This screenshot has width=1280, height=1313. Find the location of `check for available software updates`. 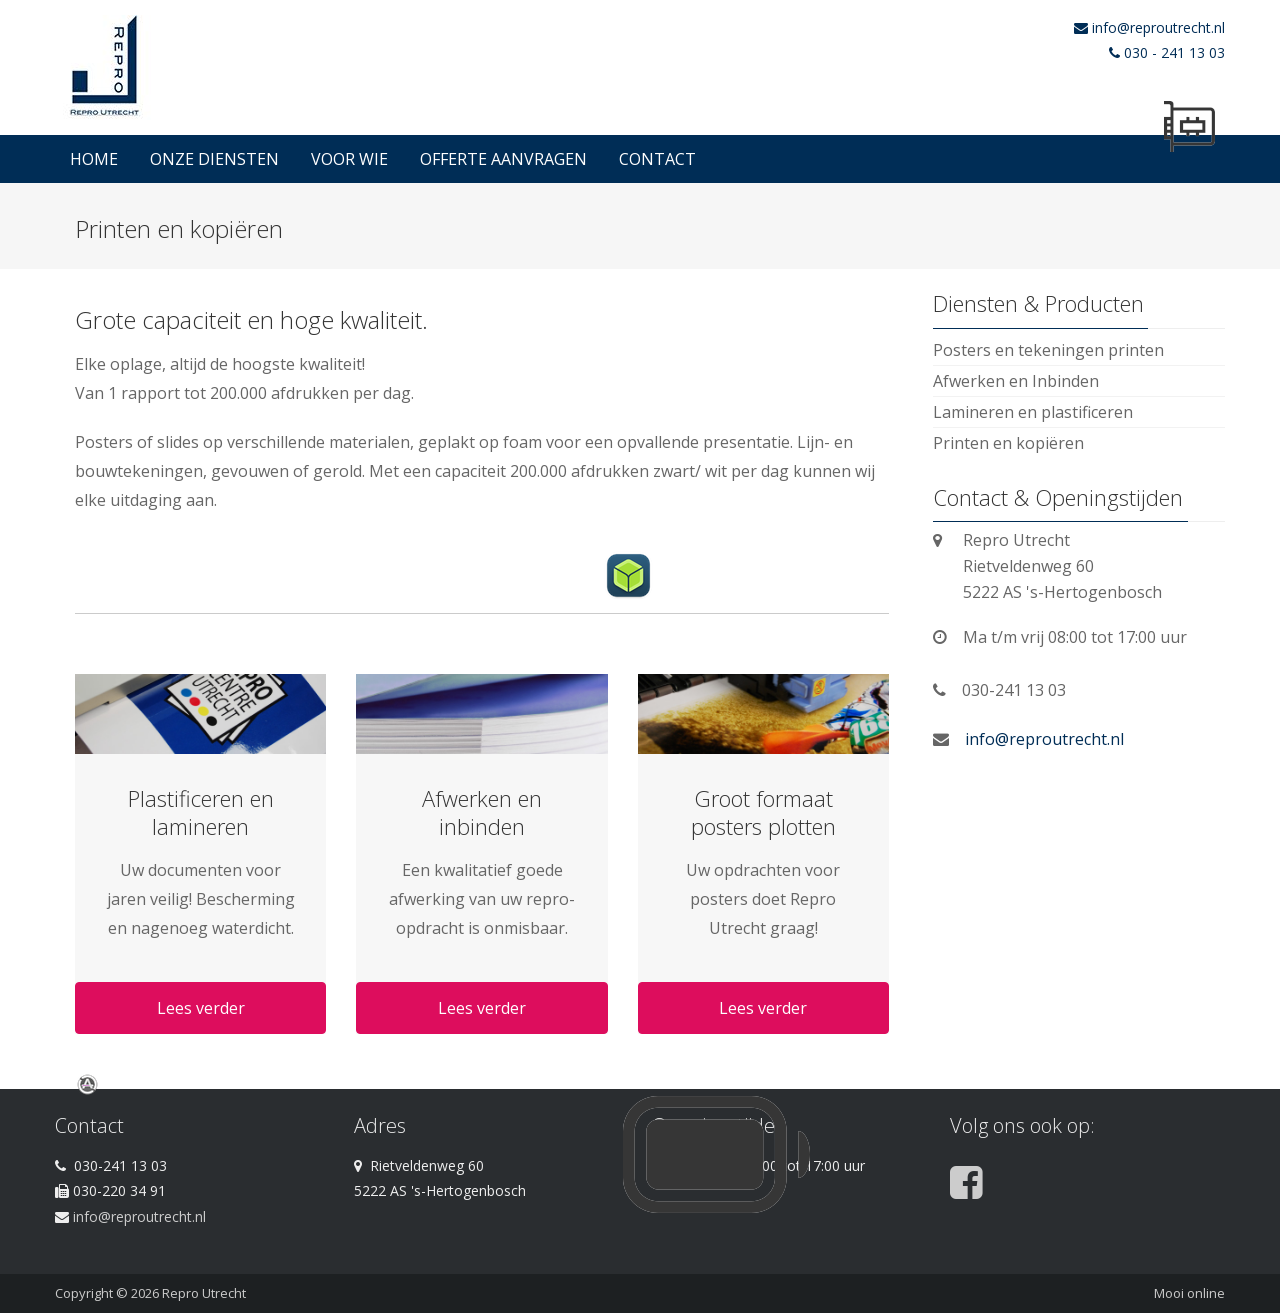

check for available software updates is located at coordinates (87, 1084).